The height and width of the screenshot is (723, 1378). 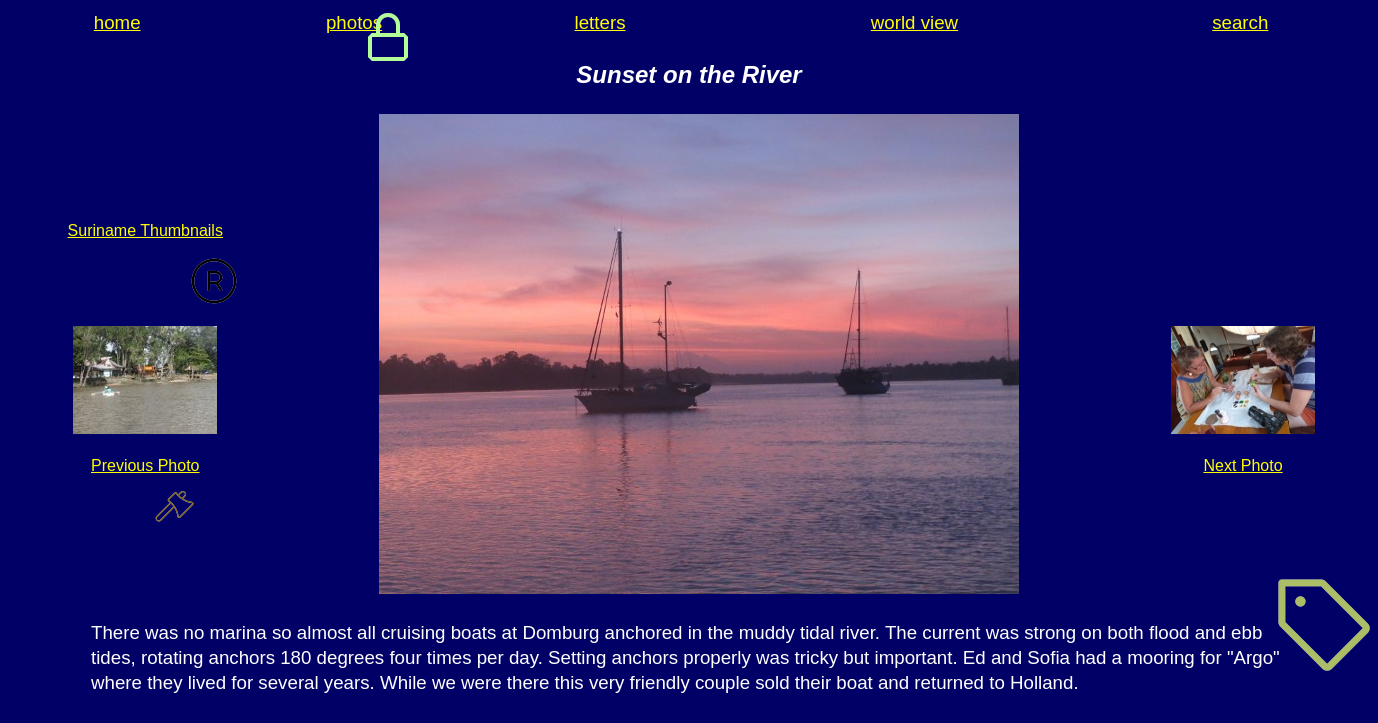 What do you see at coordinates (388, 37) in the screenshot?
I see `indicates a locked or protected item` at bounding box center [388, 37].